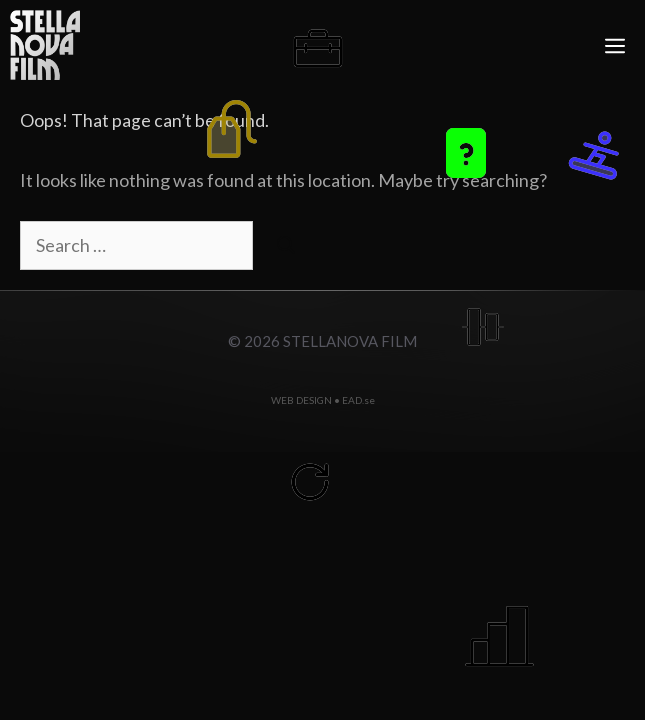 This screenshot has height=720, width=645. What do you see at coordinates (483, 327) in the screenshot?
I see `align selected objects to vertical center` at bounding box center [483, 327].